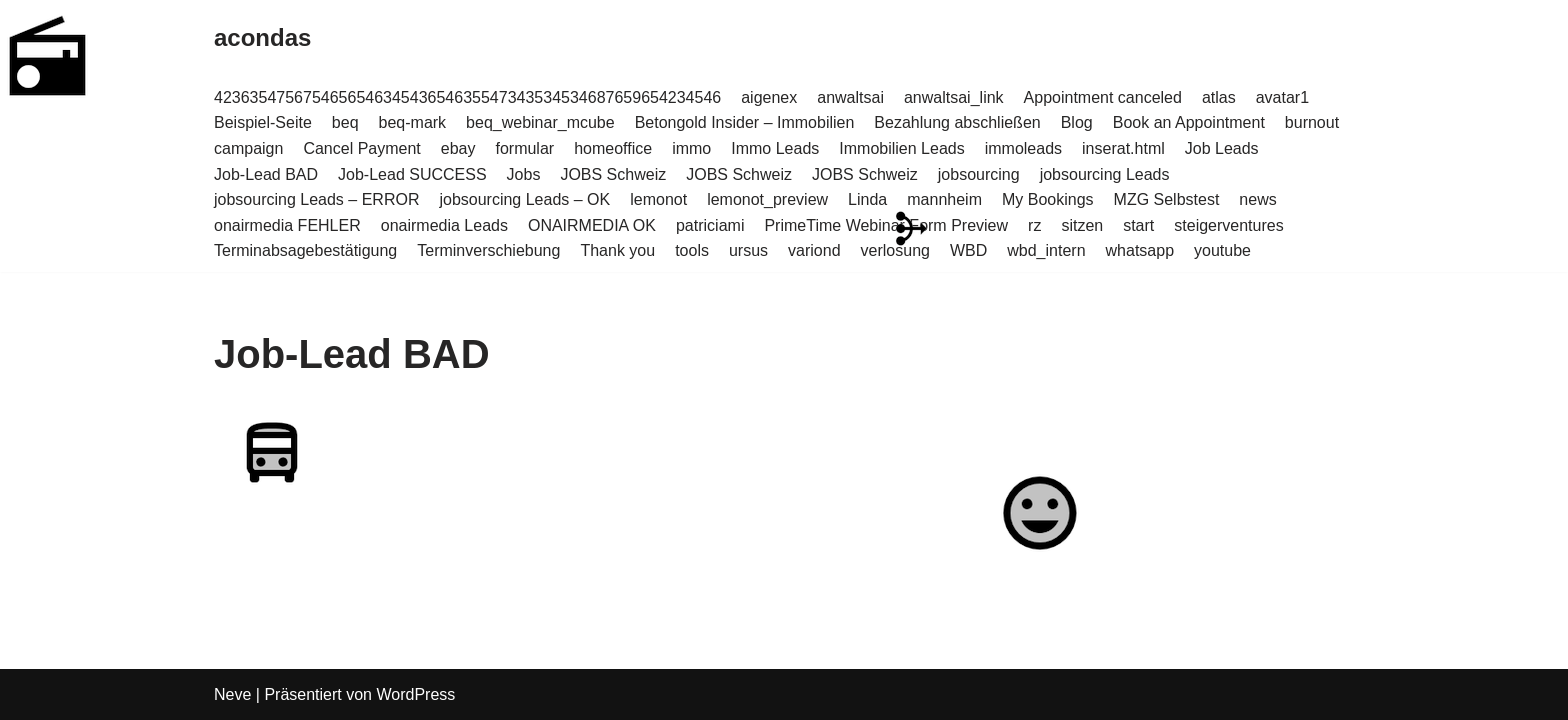 The image size is (1568, 720). What do you see at coordinates (911, 228) in the screenshot?
I see `merge or combine multiple inputs into one output` at bounding box center [911, 228].